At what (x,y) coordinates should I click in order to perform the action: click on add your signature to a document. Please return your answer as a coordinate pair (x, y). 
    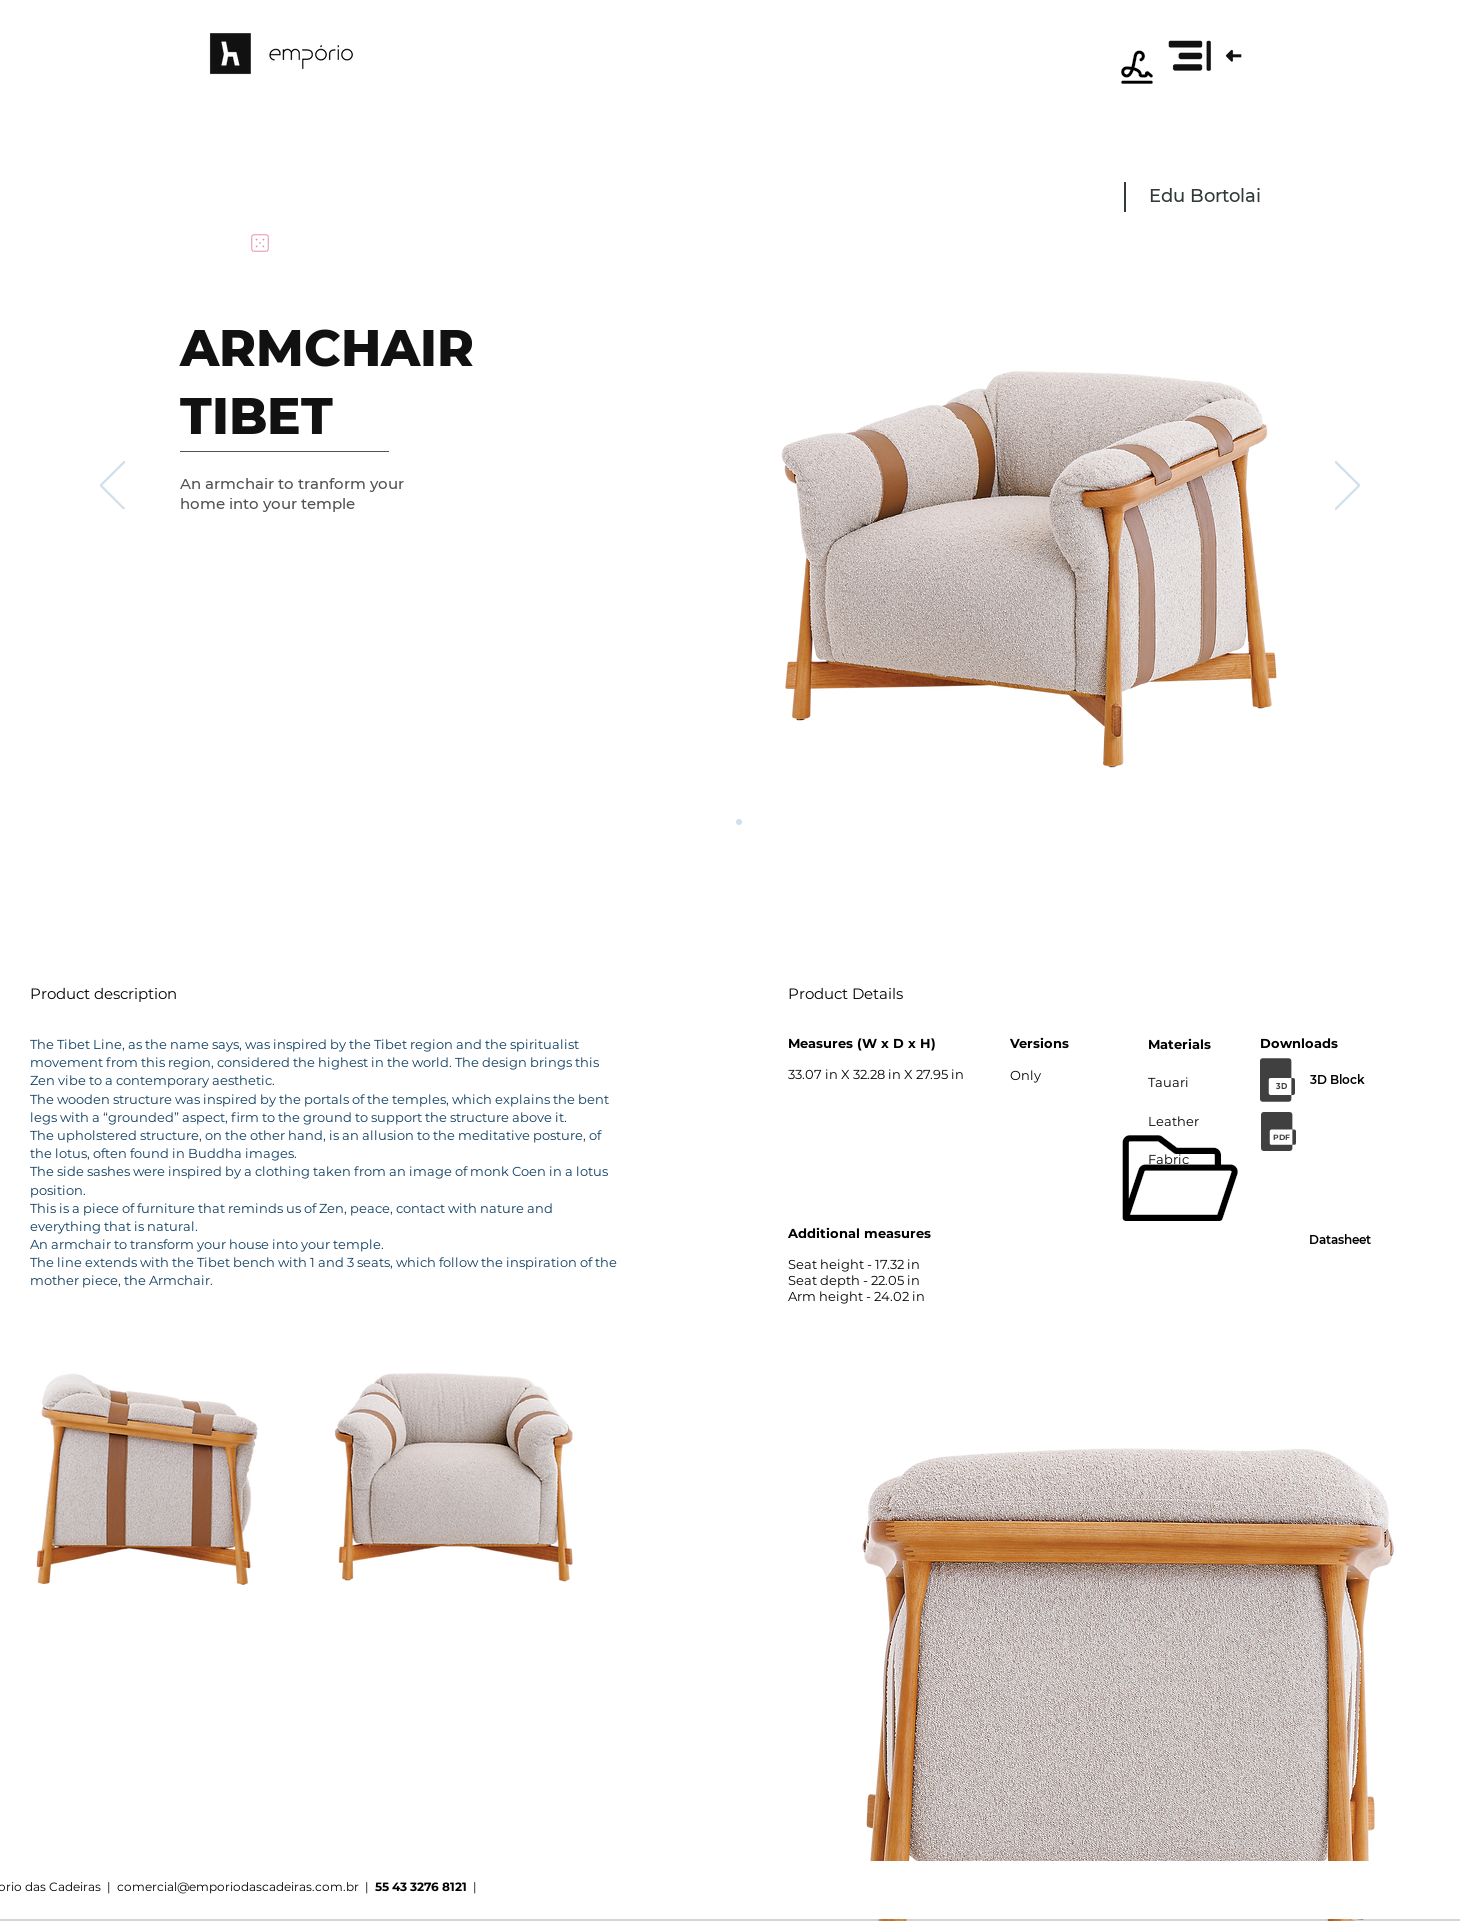
    Looking at the image, I should click on (1137, 68).